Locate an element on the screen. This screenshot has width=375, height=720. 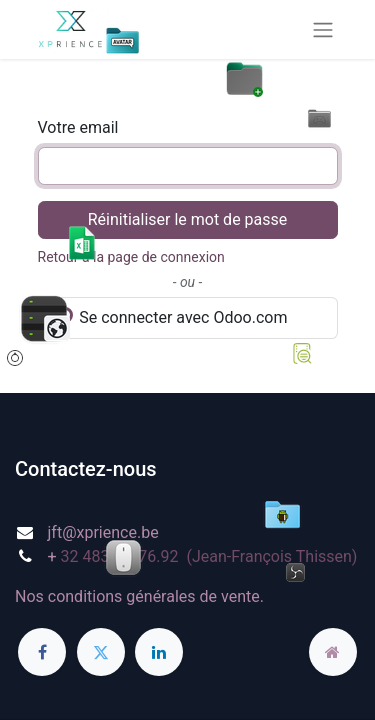
open OBS Studio for screen recording and streaming is located at coordinates (295, 572).